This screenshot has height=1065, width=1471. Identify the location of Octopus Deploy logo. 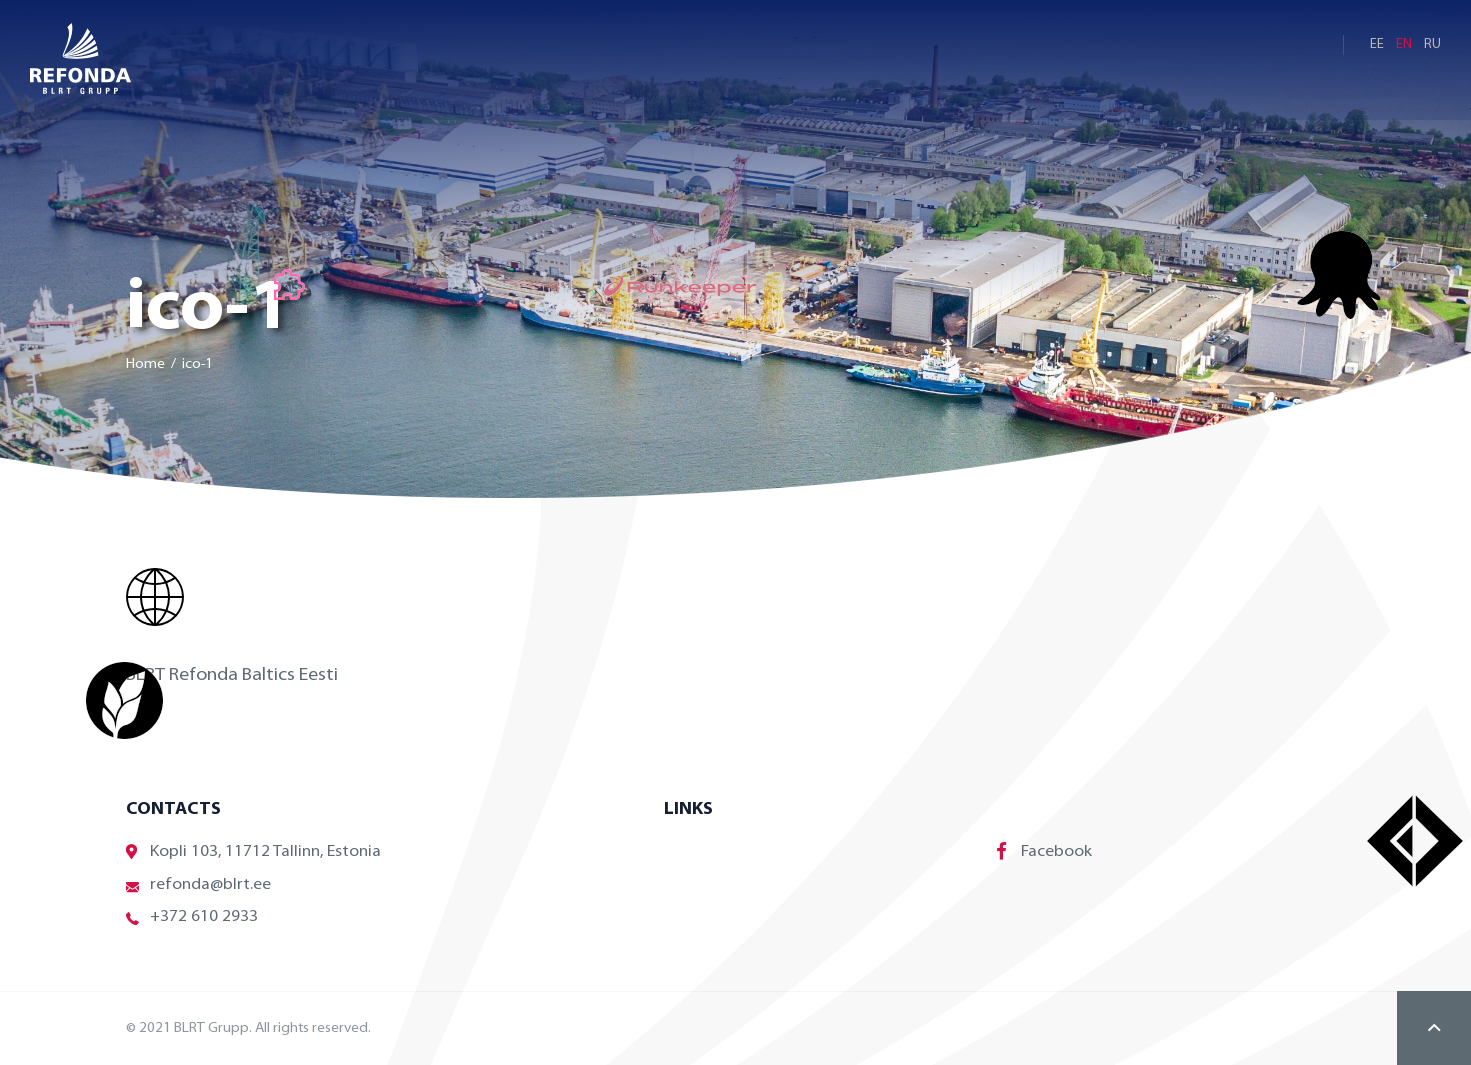
(1339, 275).